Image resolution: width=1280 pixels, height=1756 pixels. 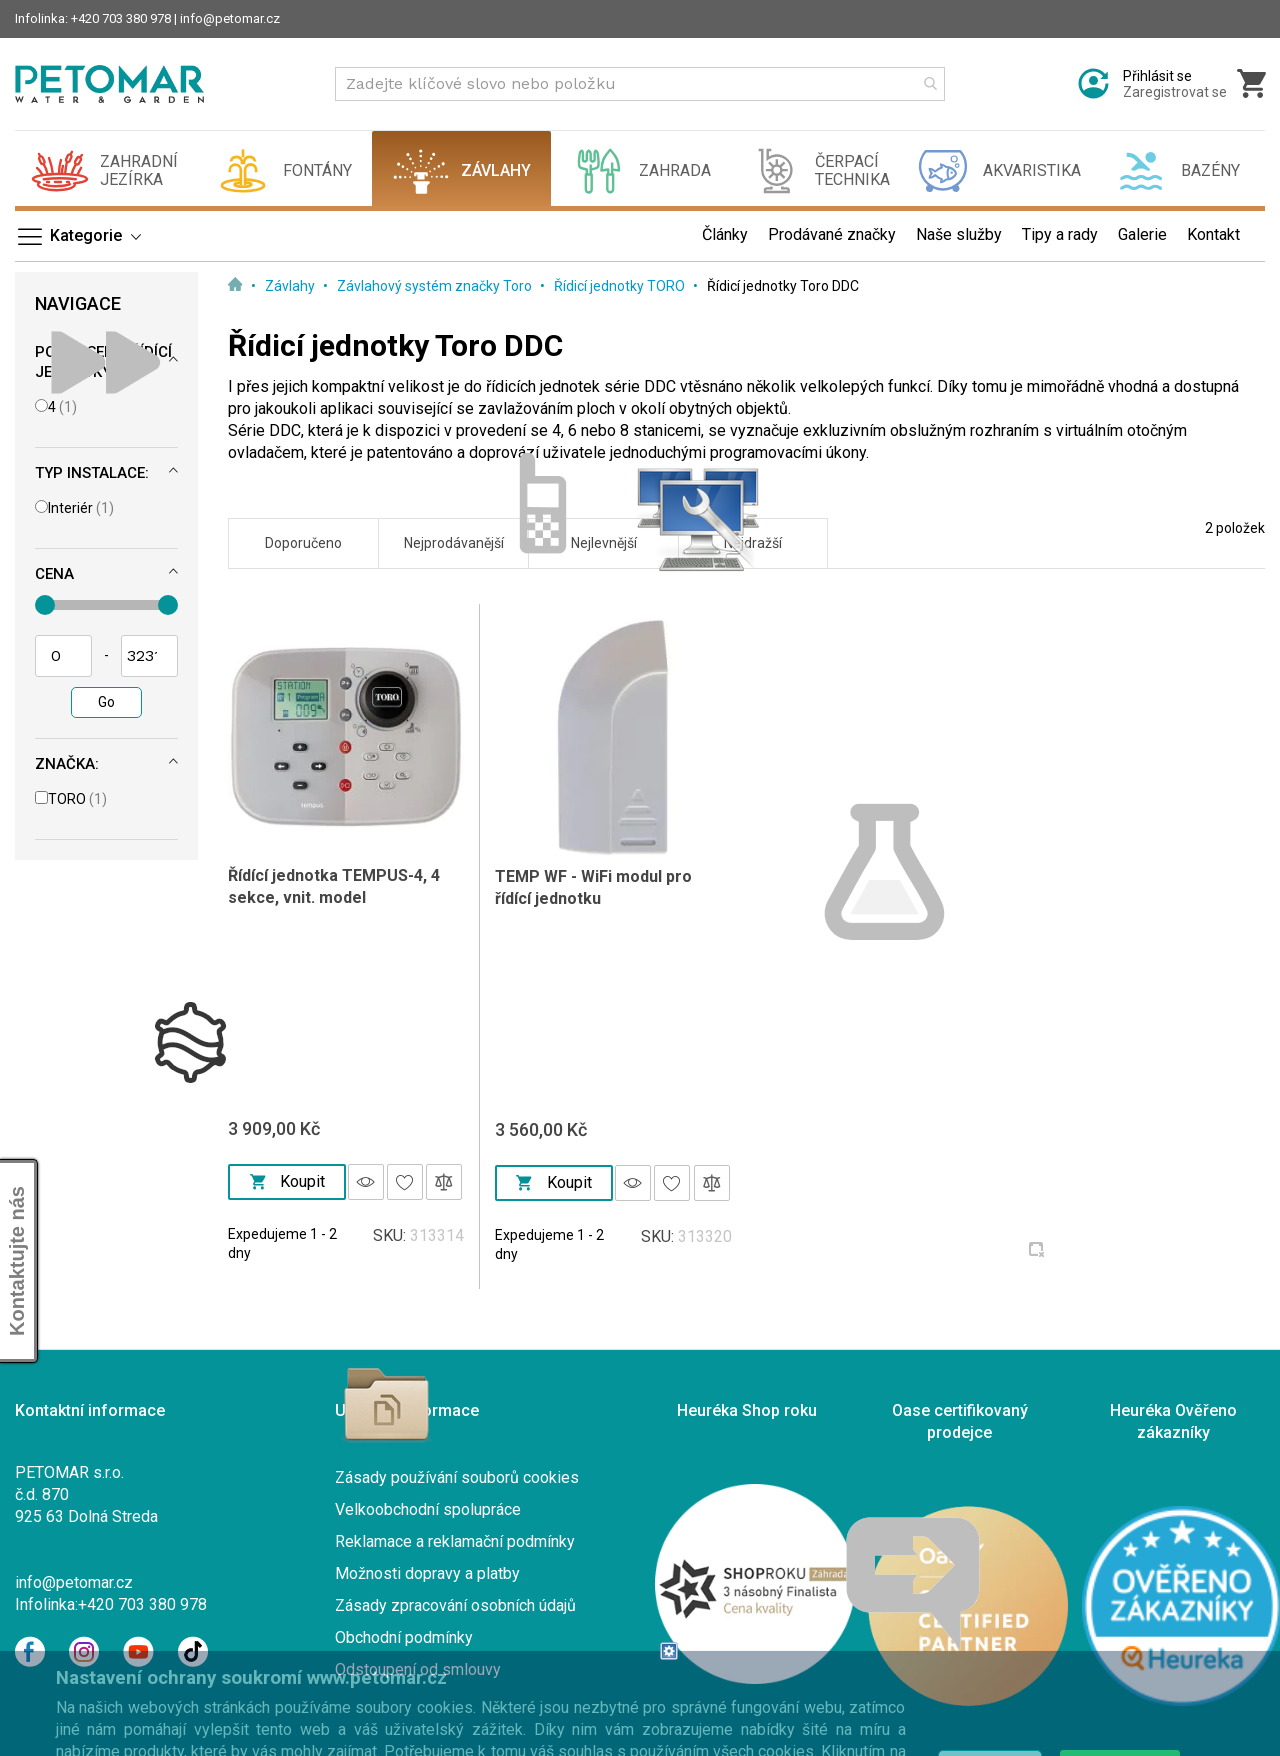 What do you see at coordinates (669, 1652) in the screenshot?
I see `access system settings` at bounding box center [669, 1652].